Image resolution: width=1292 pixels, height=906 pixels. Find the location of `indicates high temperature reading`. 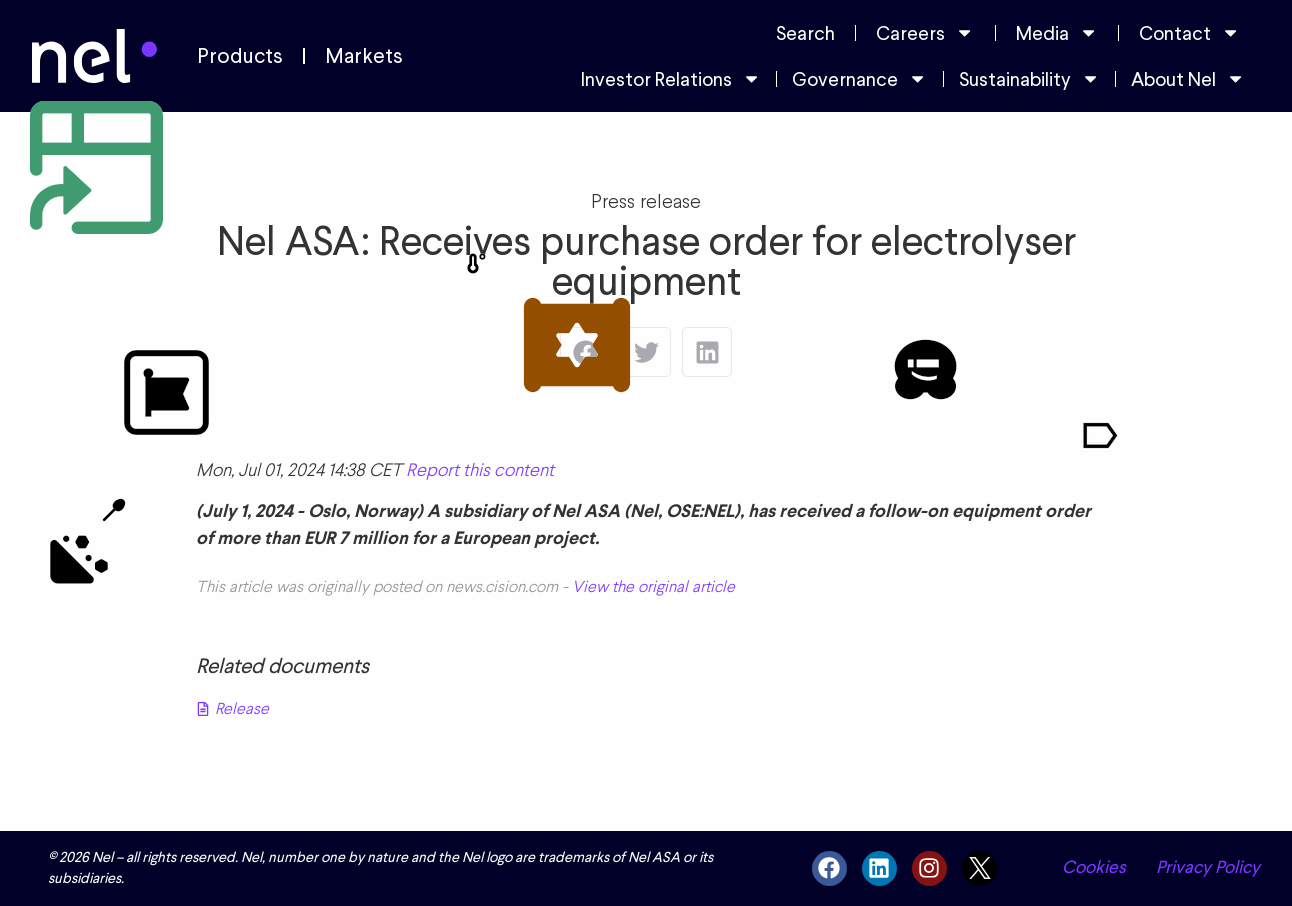

indicates high temperature reading is located at coordinates (475, 263).